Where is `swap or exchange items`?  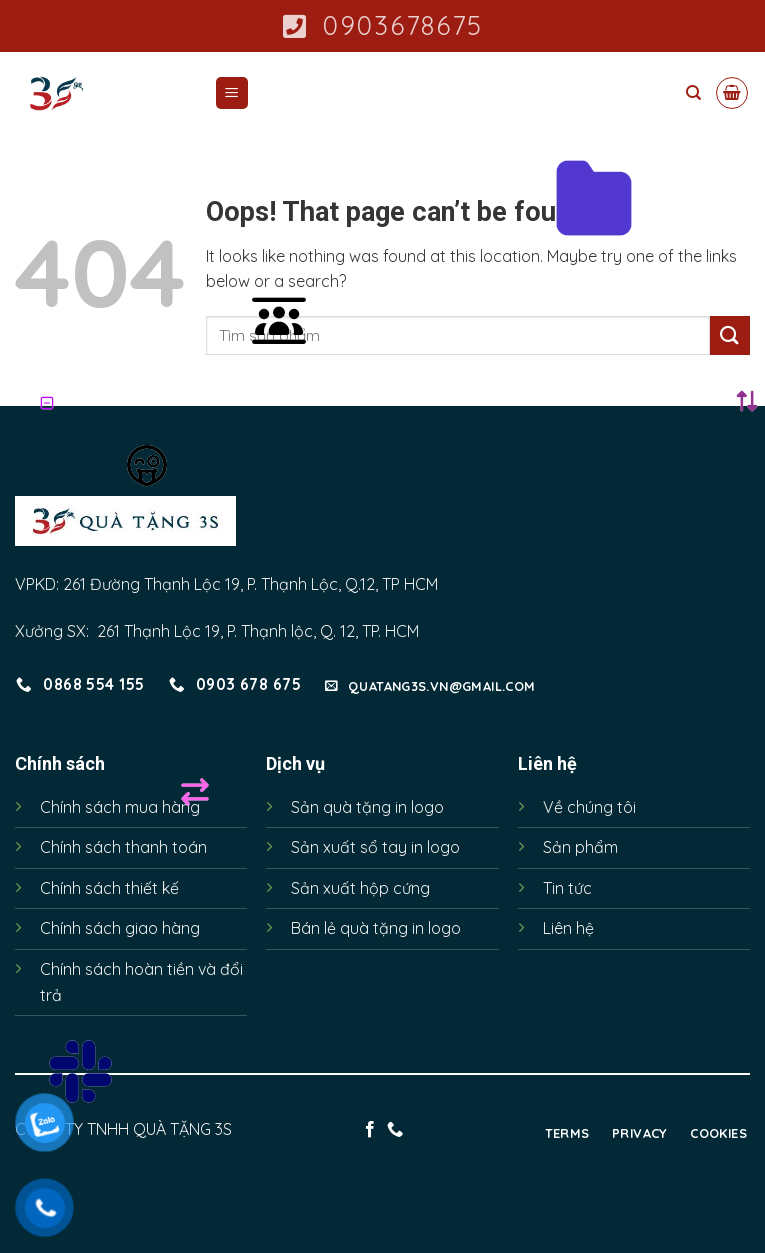
swap or exchange items is located at coordinates (195, 792).